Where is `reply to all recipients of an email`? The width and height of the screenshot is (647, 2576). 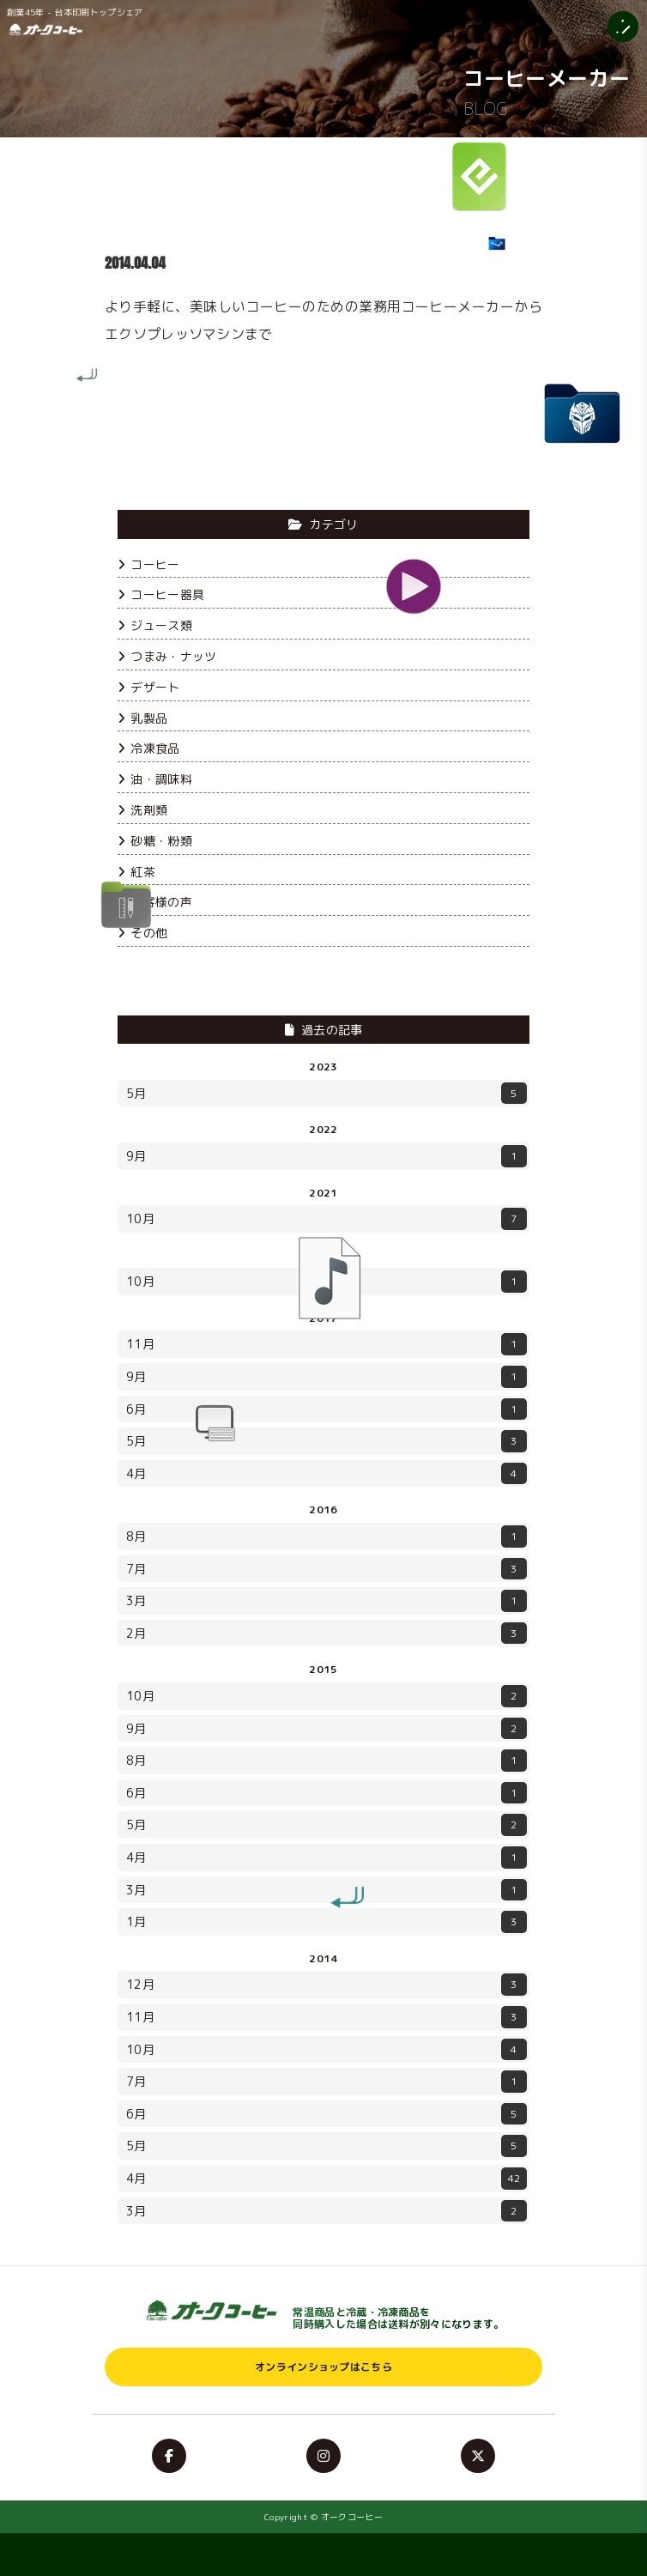
reply to all recipients of an email is located at coordinates (347, 1895).